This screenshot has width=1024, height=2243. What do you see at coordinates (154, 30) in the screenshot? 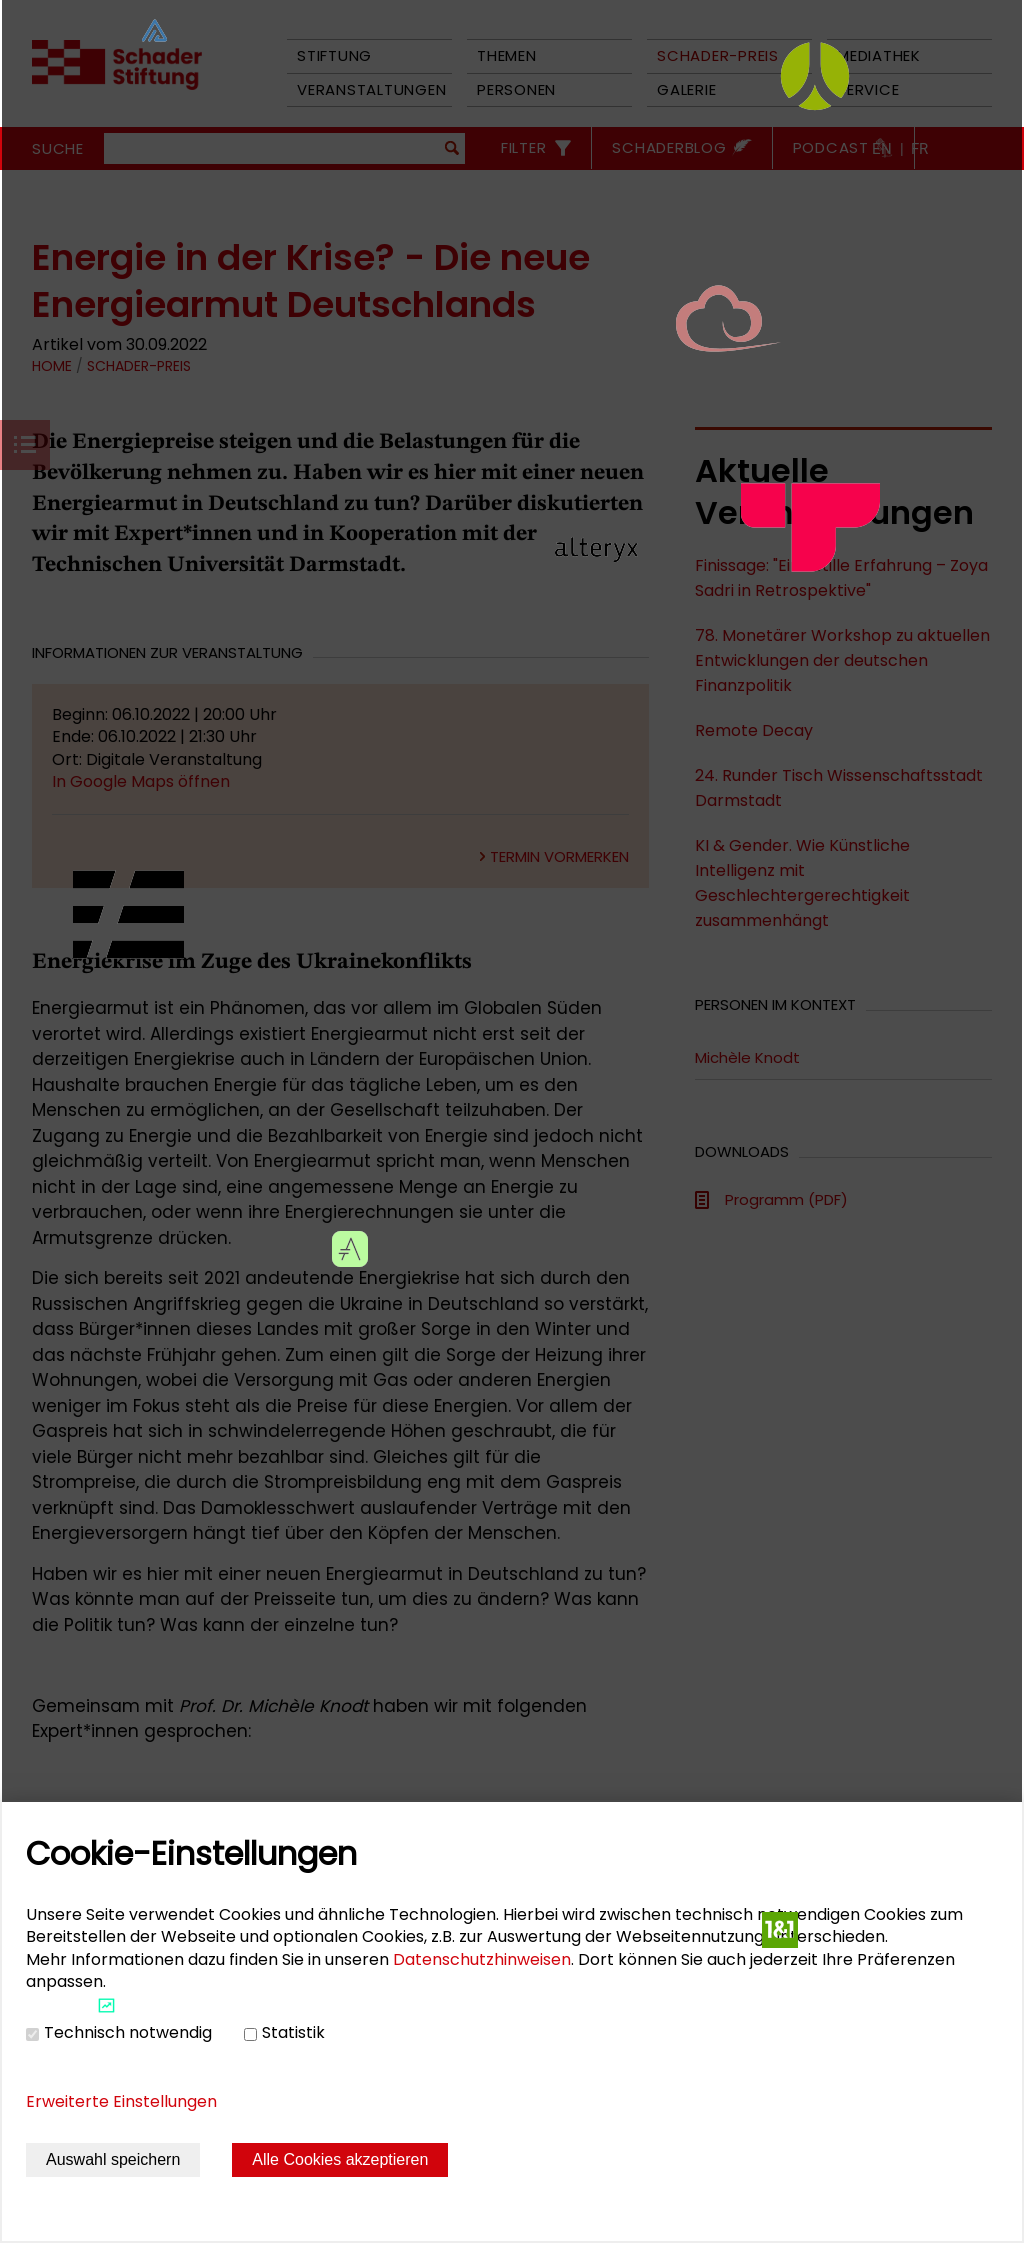
I see `open the AList file management application` at bounding box center [154, 30].